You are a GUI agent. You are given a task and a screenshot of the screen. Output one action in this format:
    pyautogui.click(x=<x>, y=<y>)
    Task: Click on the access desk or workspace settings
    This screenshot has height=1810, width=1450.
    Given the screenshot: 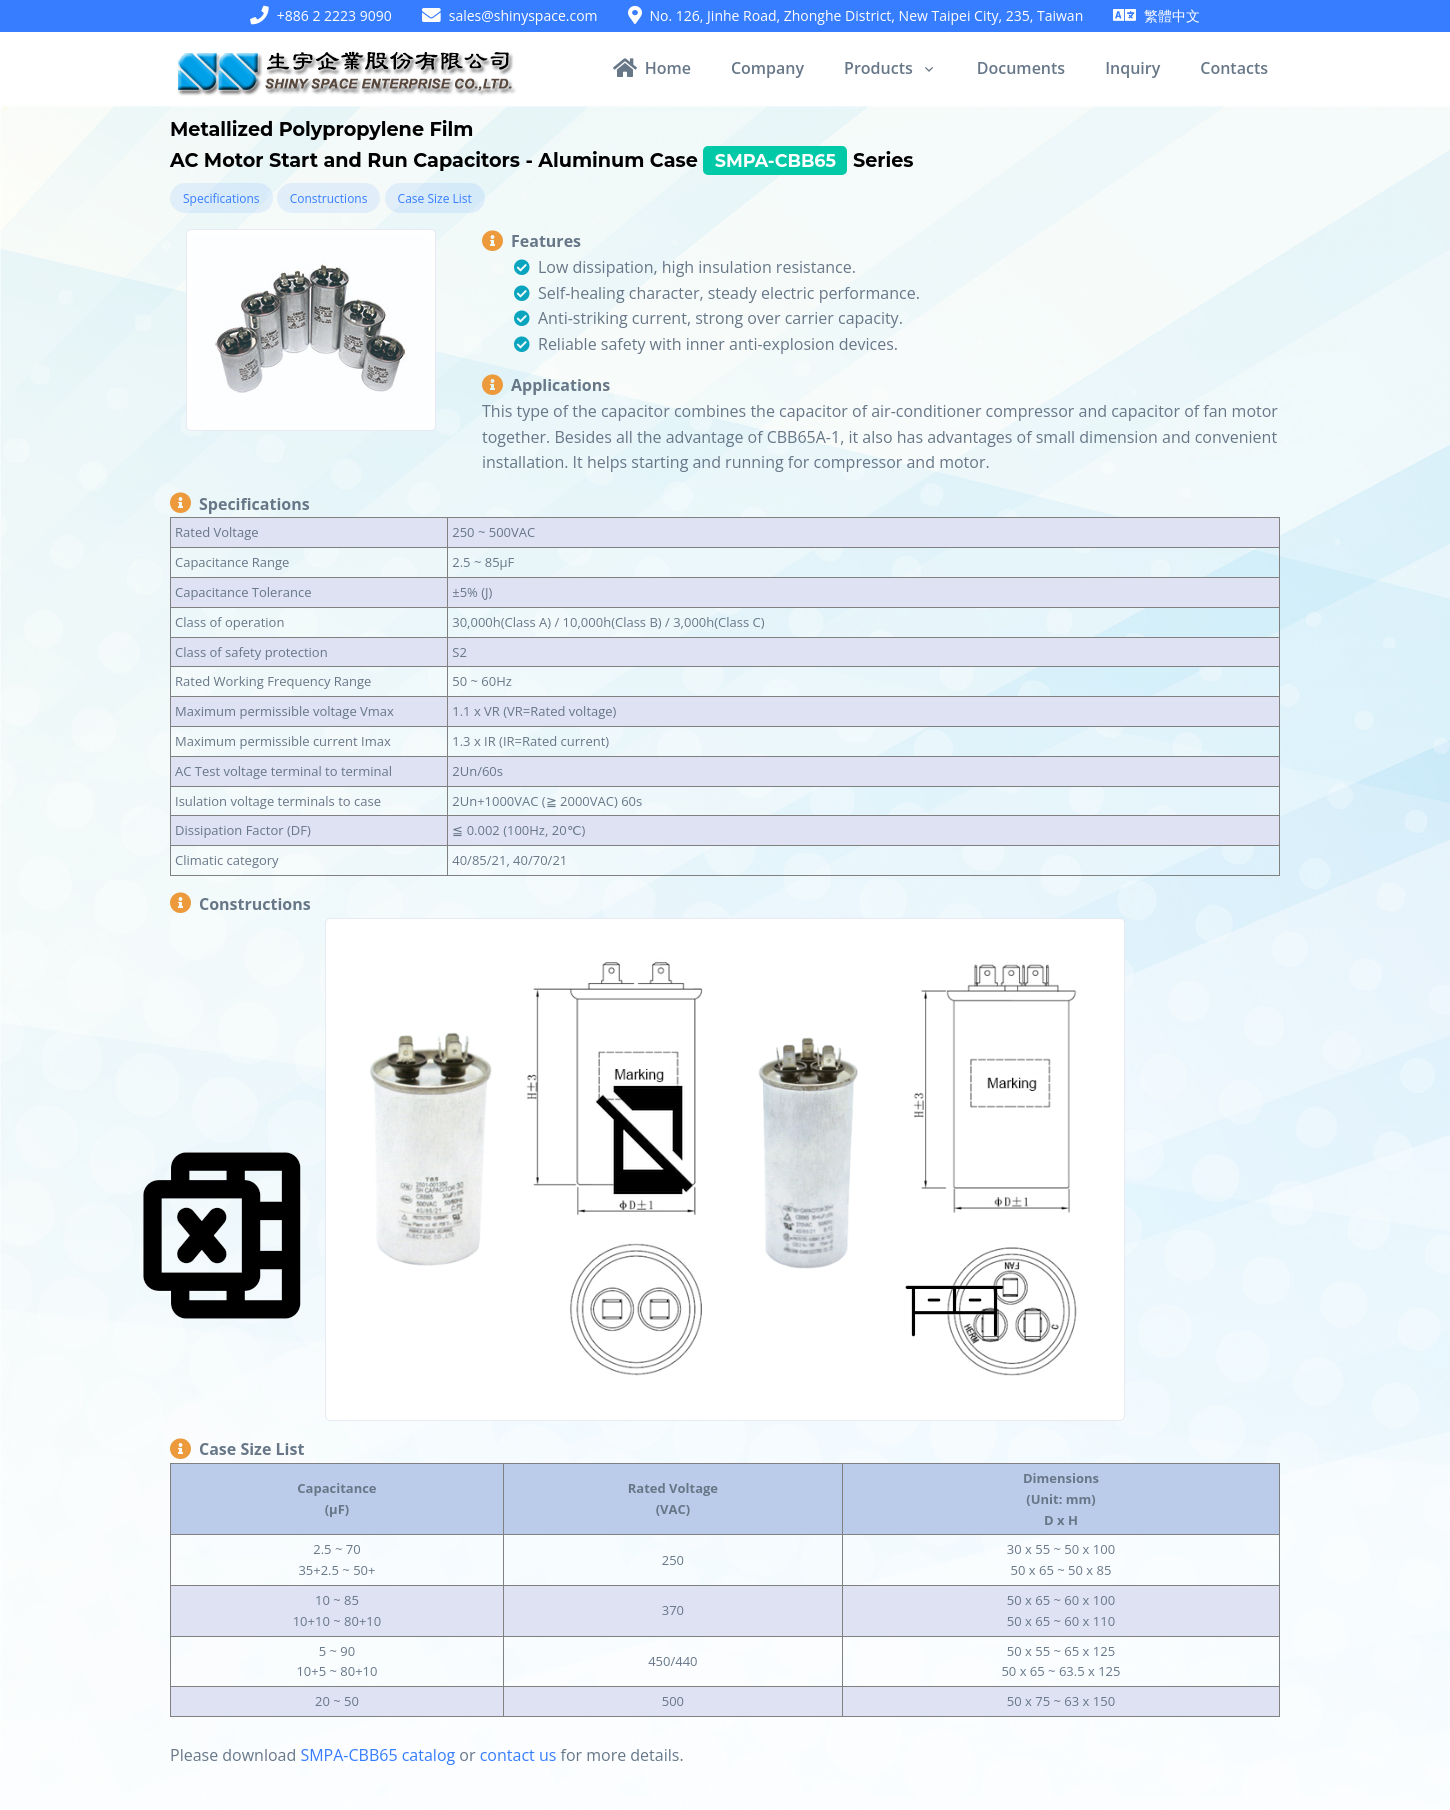 What is the action you would take?
    pyautogui.click(x=954, y=1309)
    